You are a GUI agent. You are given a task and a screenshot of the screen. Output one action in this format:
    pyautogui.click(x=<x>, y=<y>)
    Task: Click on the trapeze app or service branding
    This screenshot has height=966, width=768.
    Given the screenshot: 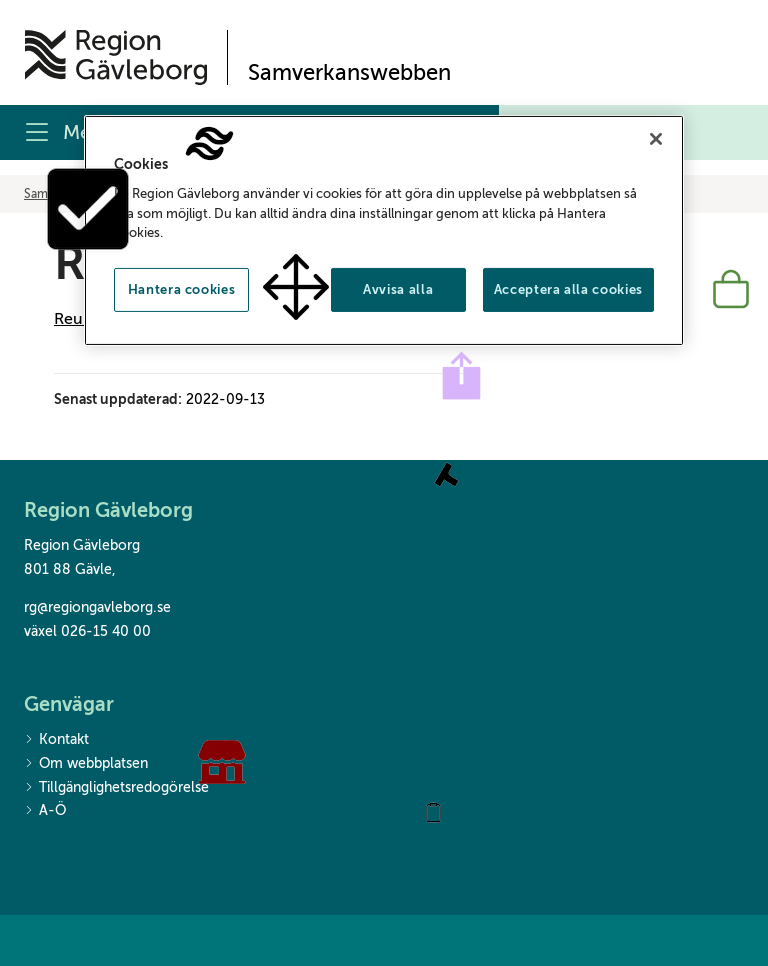 What is the action you would take?
    pyautogui.click(x=446, y=474)
    